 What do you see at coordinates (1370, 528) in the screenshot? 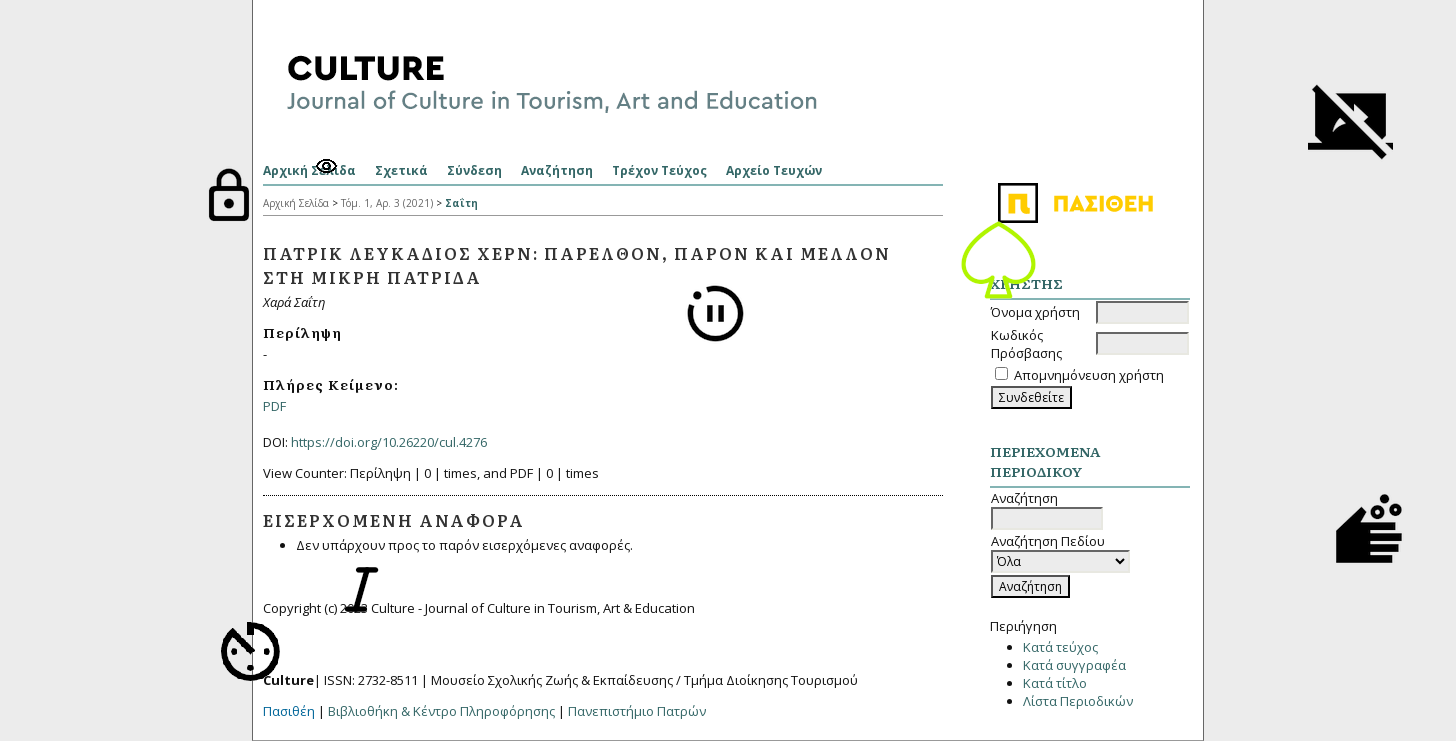
I see `indicates handwashing or hygiene facilities nearby` at bounding box center [1370, 528].